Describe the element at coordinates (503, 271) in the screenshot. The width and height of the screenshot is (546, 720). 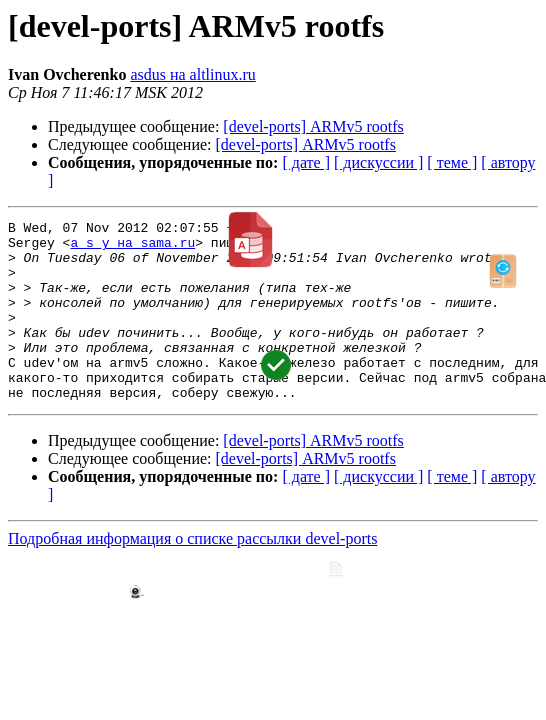
I see `system package upgrade in progress` at that location.